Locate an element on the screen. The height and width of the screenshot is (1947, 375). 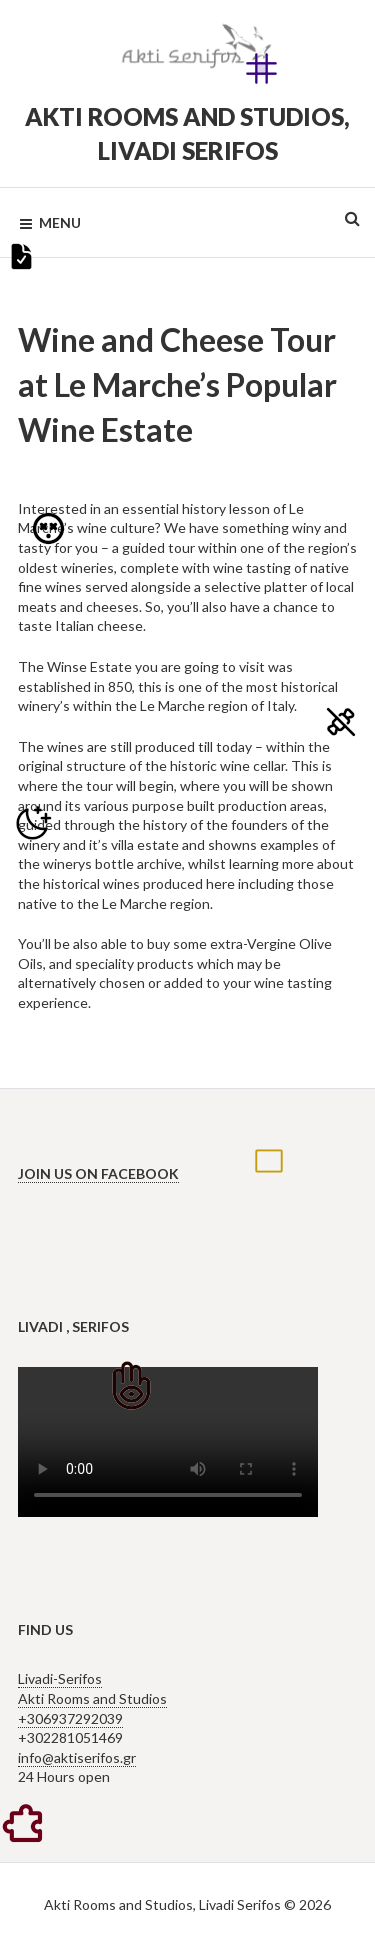
represents a container or frame element is located at coordinates (269, 1161).